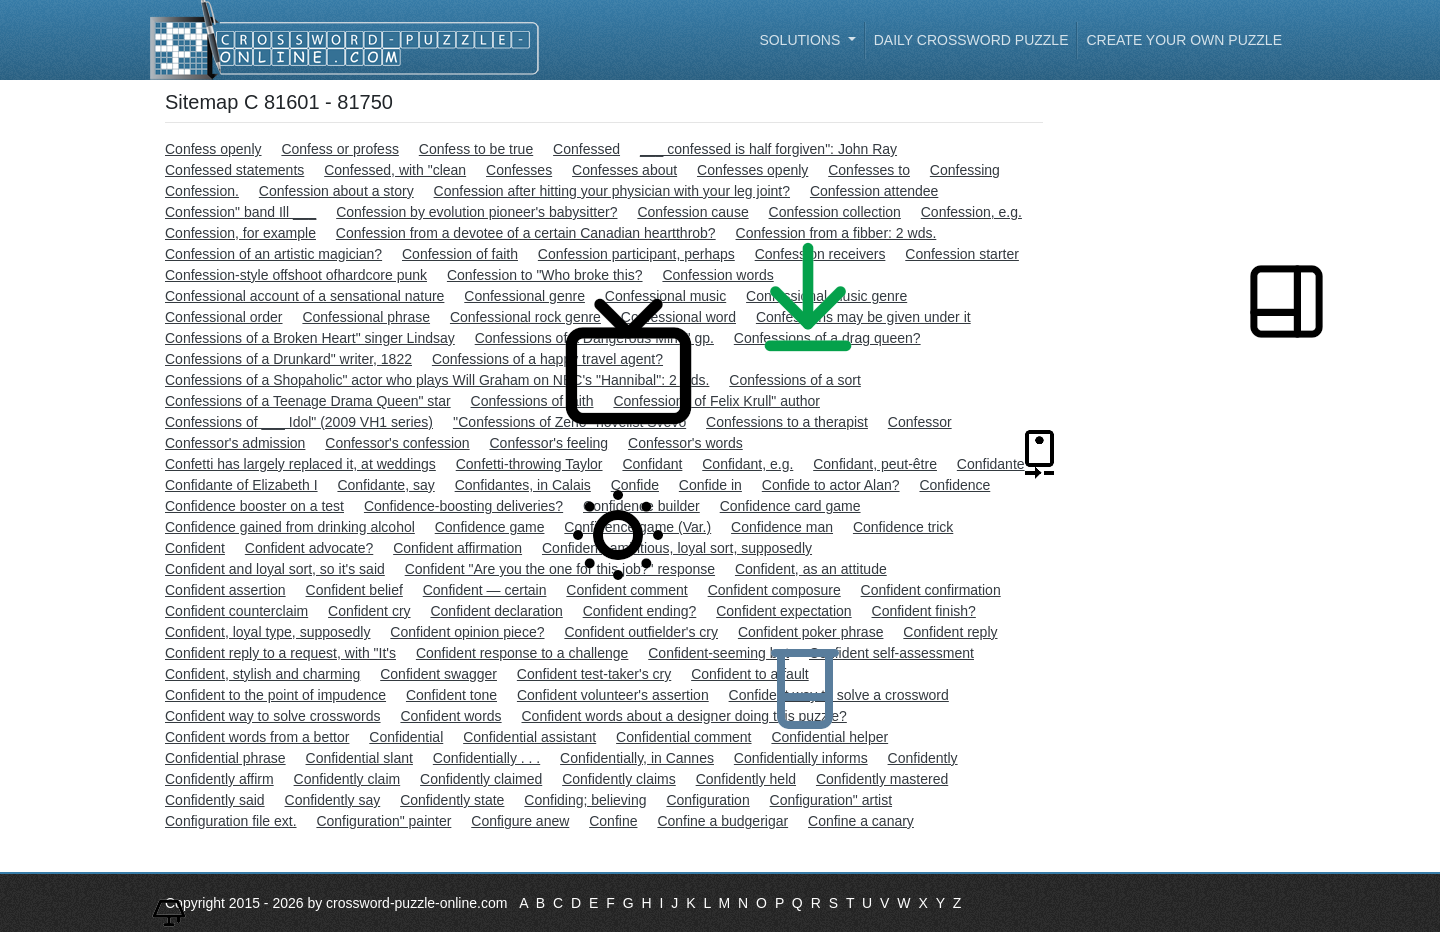 The height and width of the screenshot is (932, 1440). What do you see at coordinates (805, 689) in the screenshot?
I see `access experimental or beta features` at bounding box center [805, 689].